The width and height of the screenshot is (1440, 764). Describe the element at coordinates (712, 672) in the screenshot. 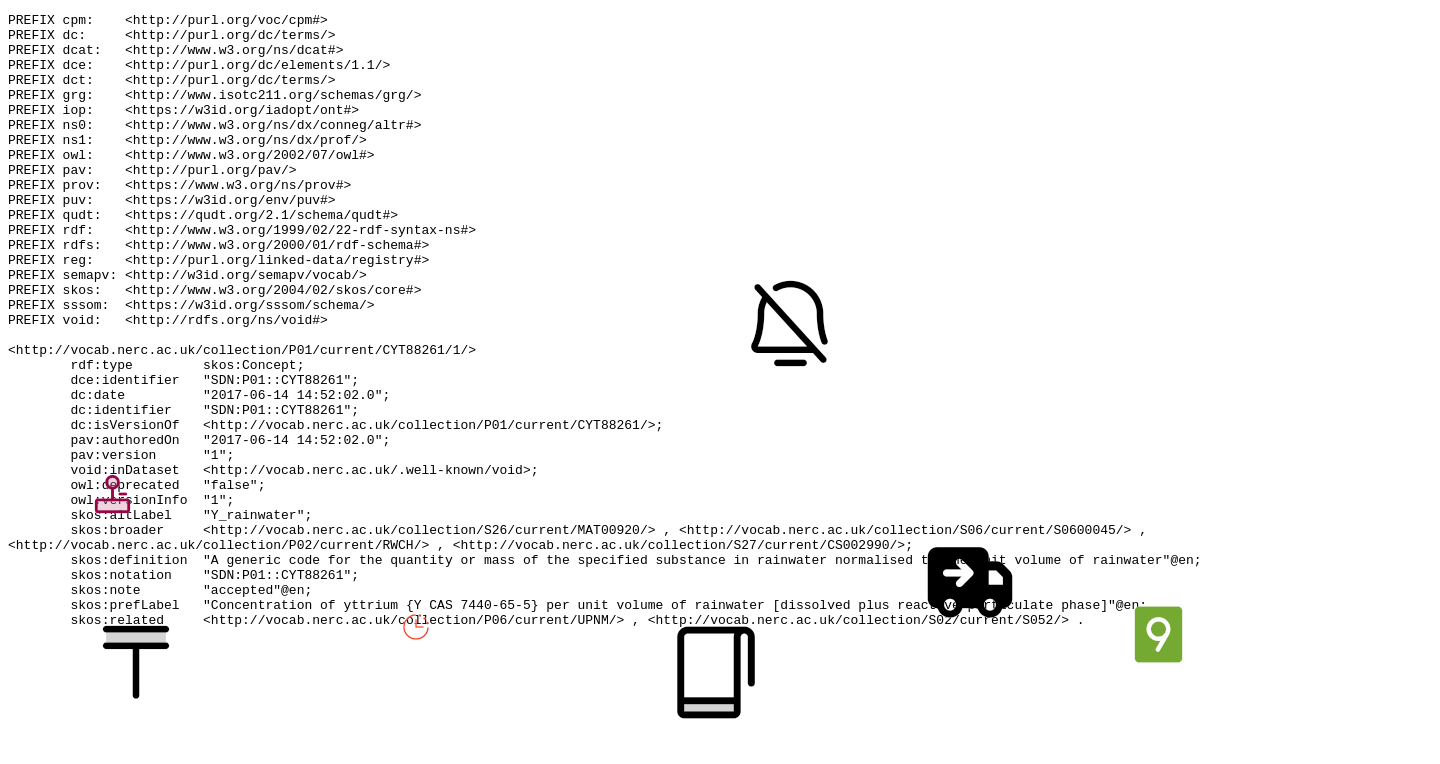

I see `indicates towel or linen amenities available` at that location.